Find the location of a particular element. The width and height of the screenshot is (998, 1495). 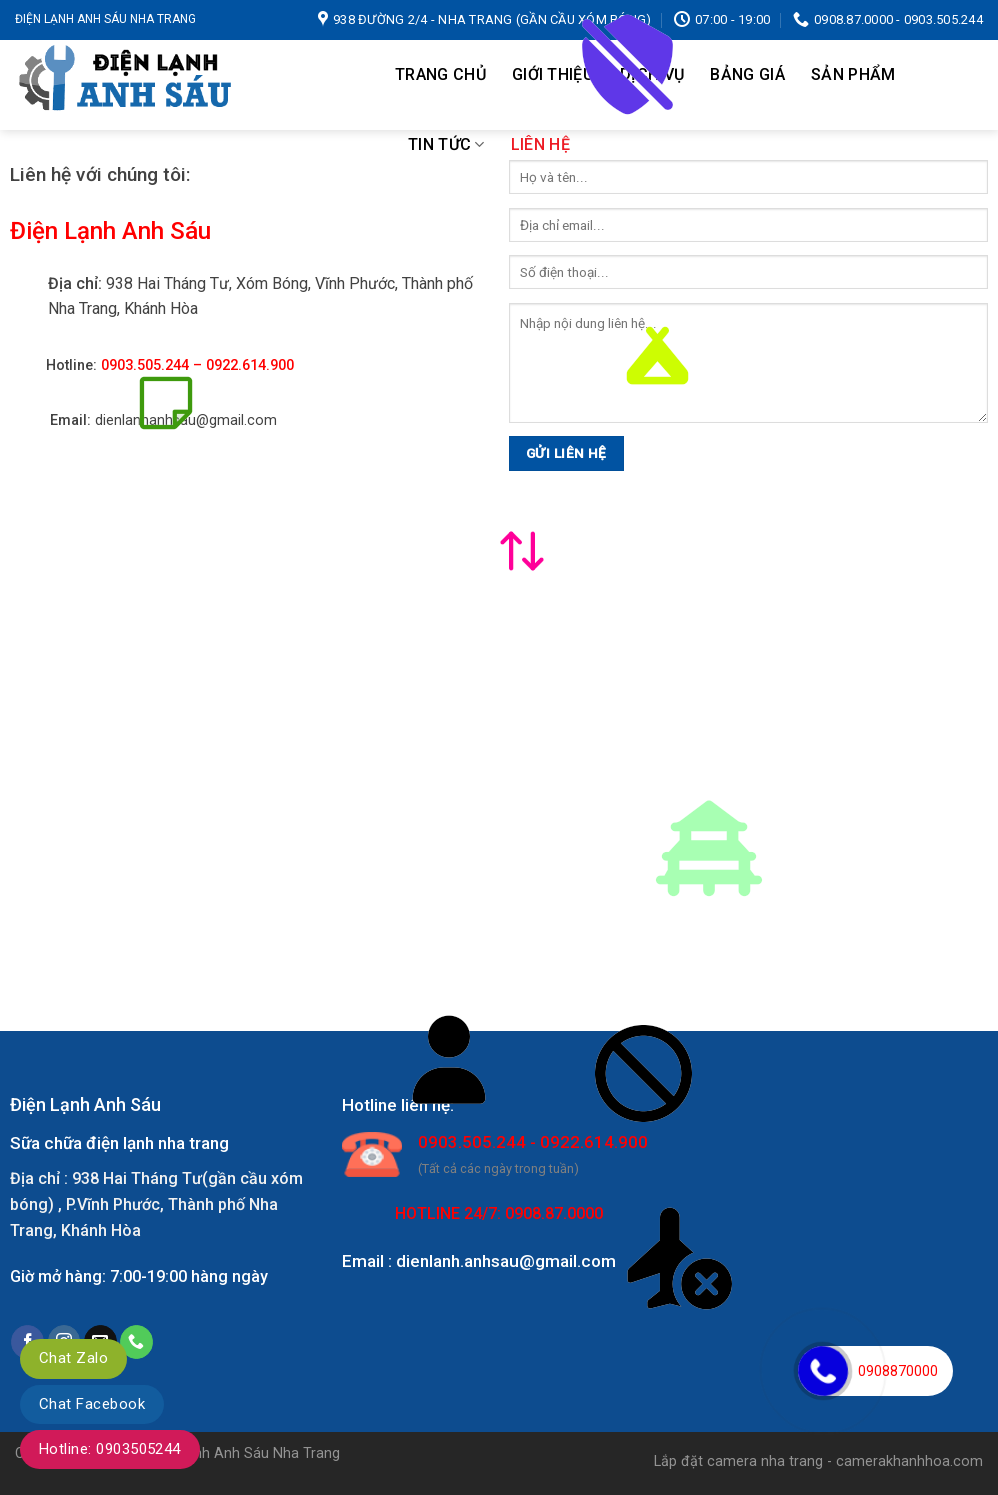

find nearby campgrounds or camping sites is located at coordinates (657, 357).